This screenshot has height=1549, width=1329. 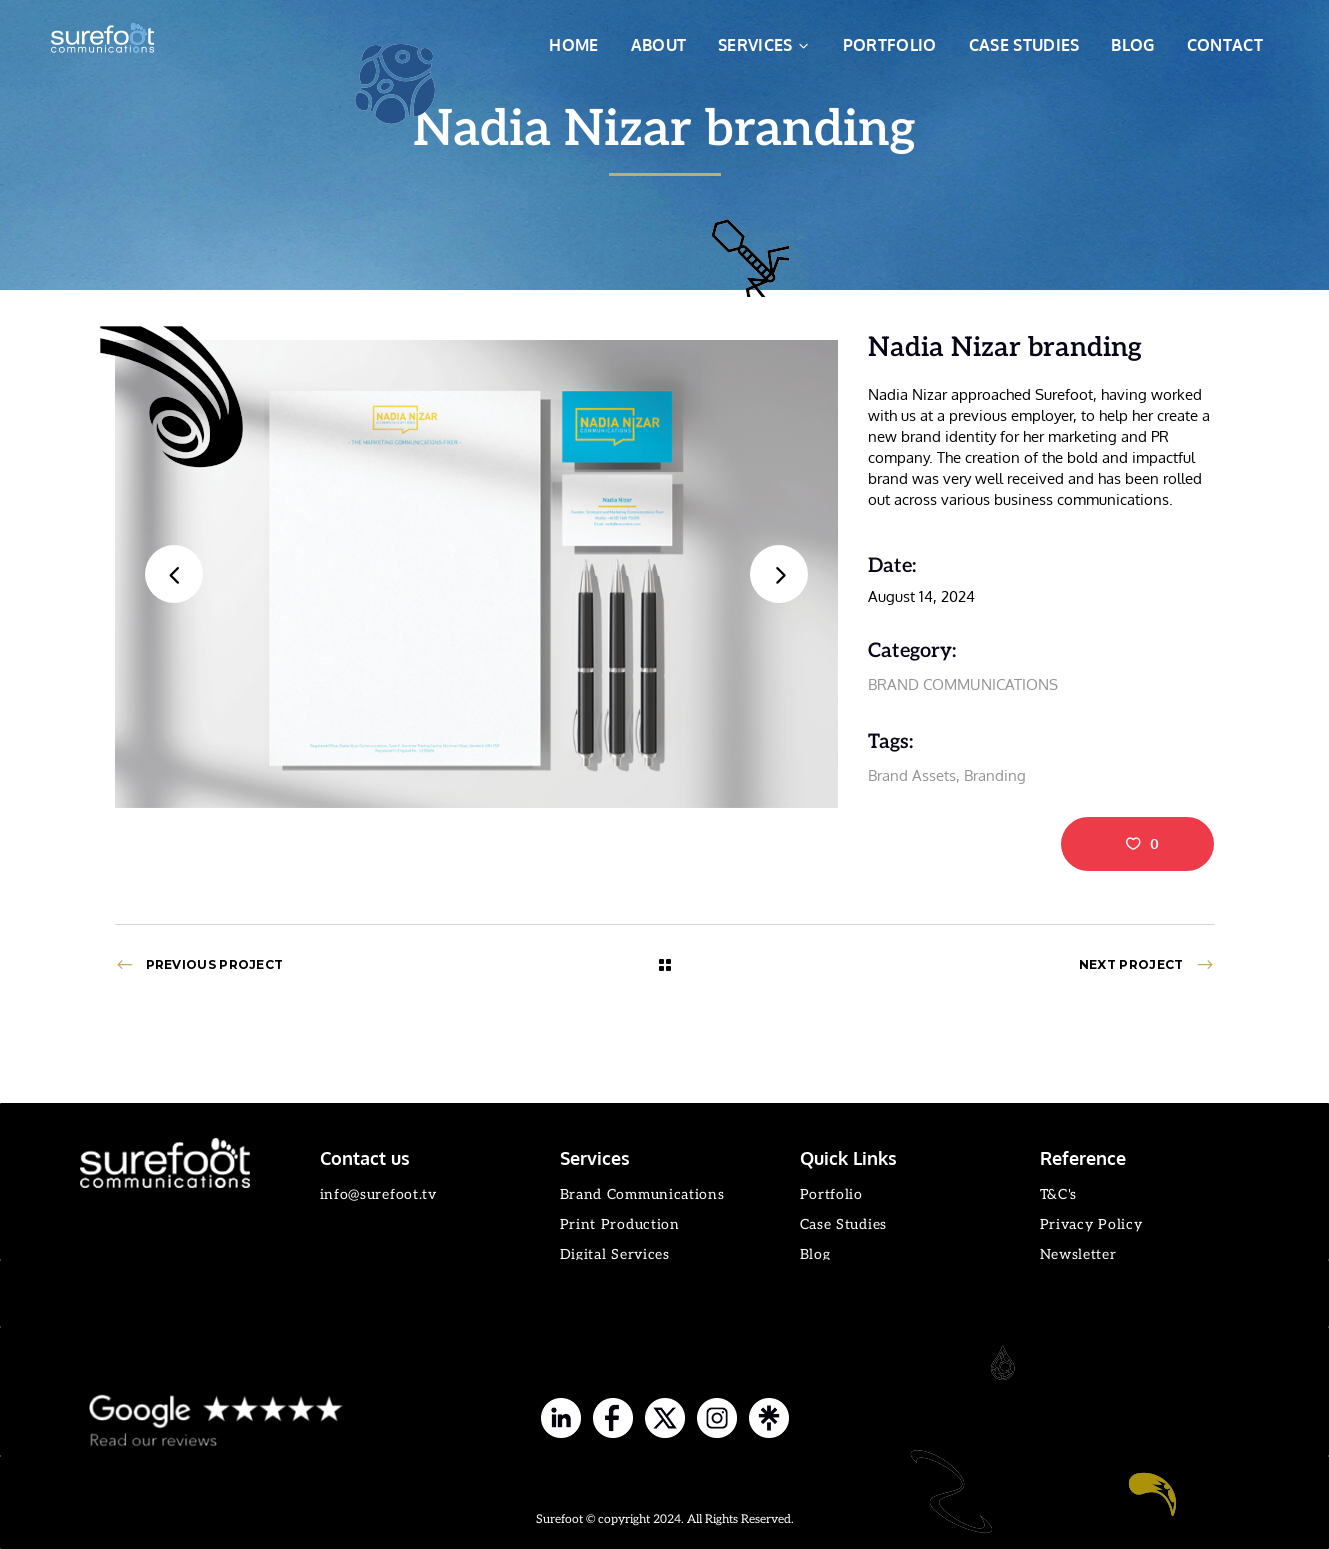 I want to click on indicates loading or processing in progress, so click(x=170, y=396).